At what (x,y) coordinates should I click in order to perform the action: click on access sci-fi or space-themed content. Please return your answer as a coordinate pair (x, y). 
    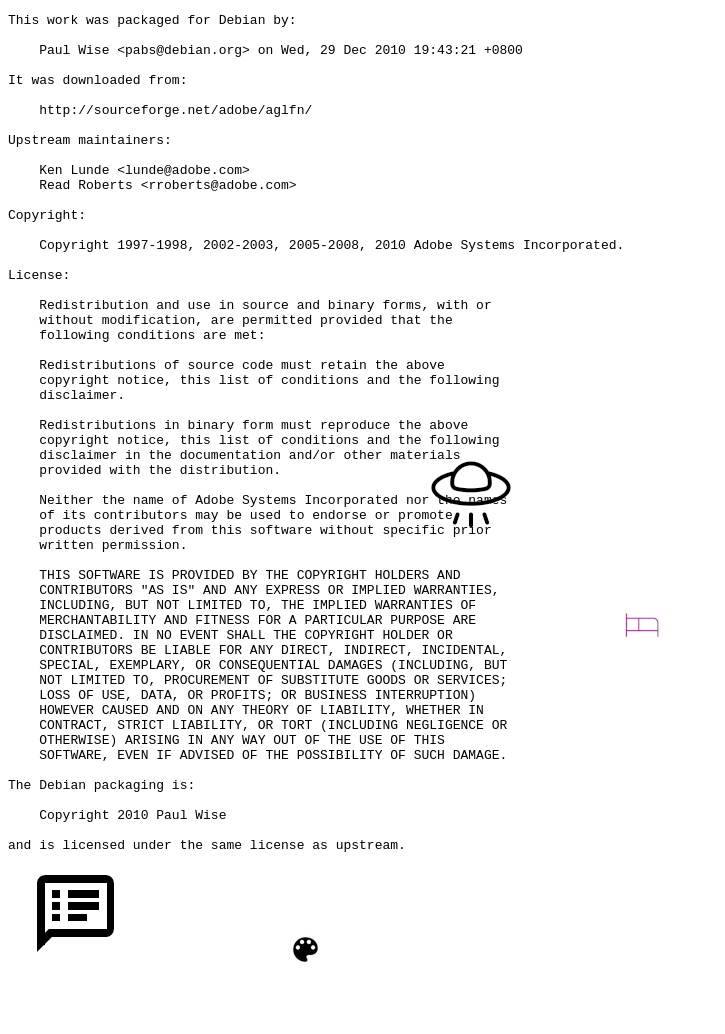
    Looking at the image, I should click on (471, 493).